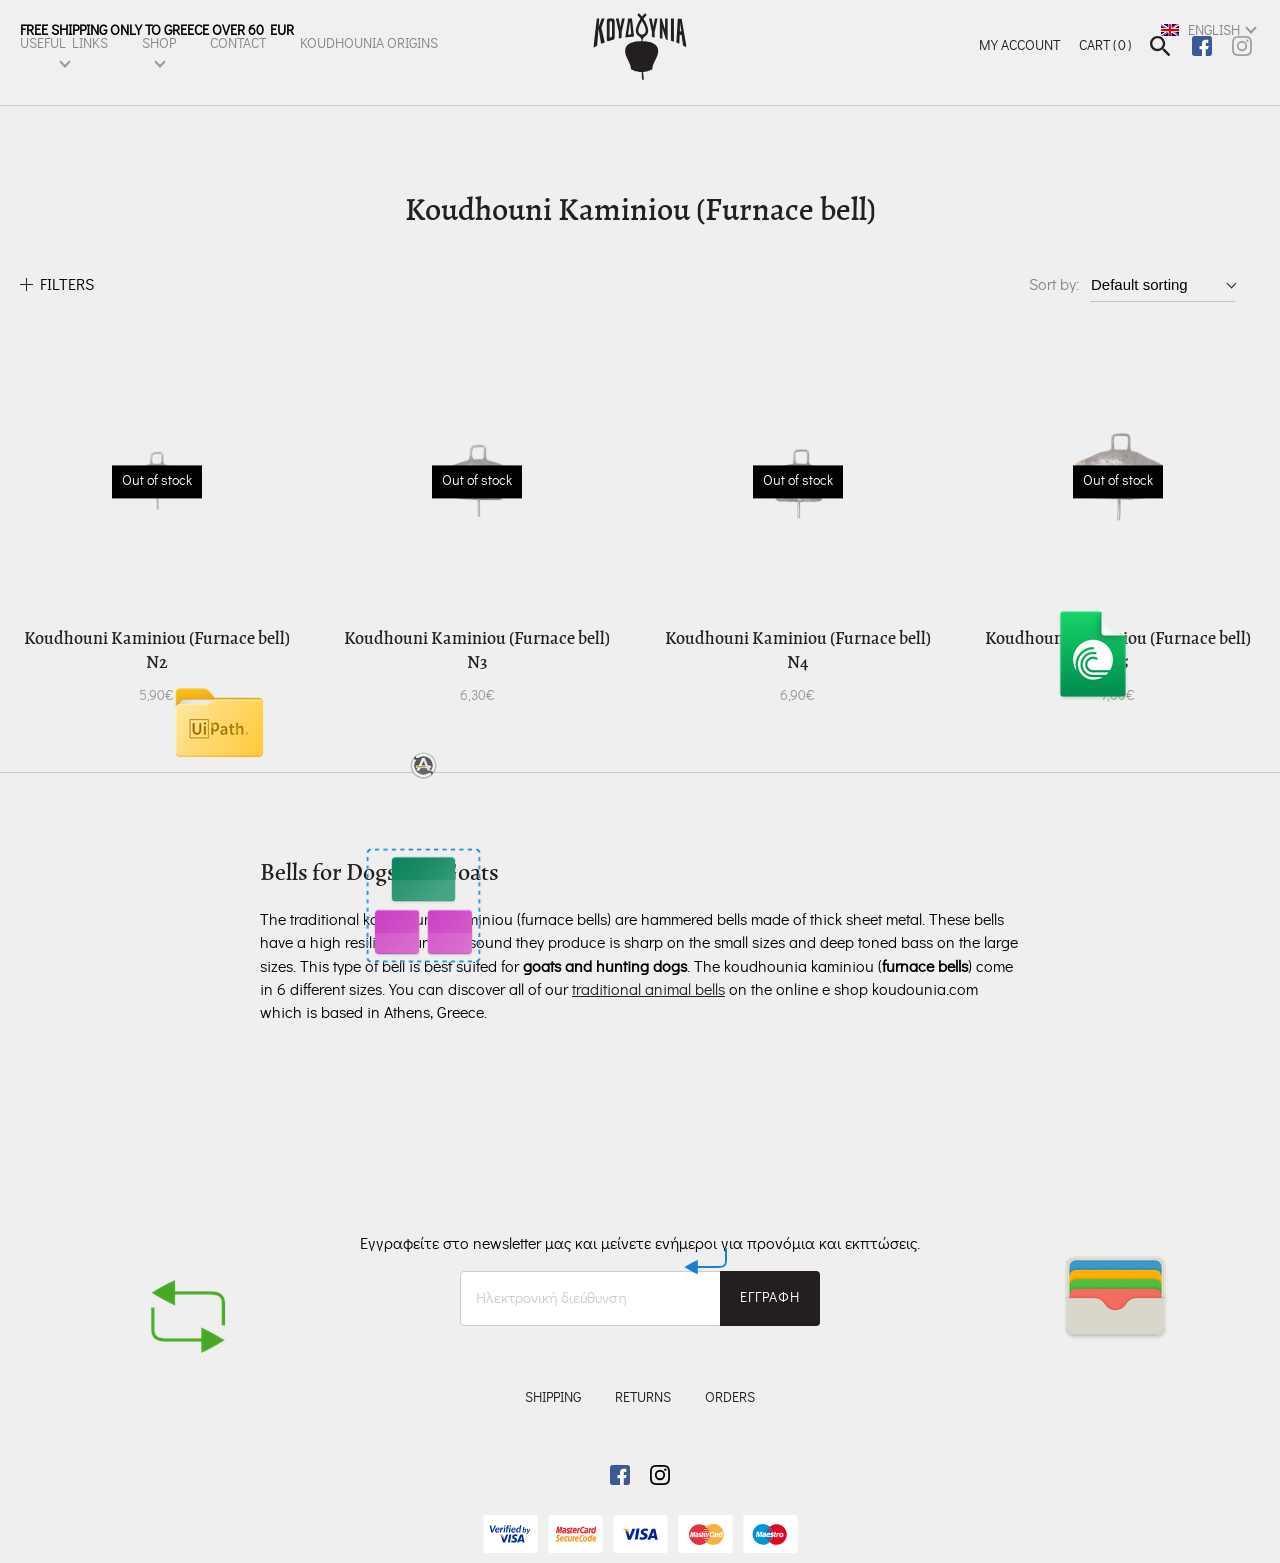  Describe the element at coordinates (423, 765) in the screenshot. I see `check for available software updates` at that location.